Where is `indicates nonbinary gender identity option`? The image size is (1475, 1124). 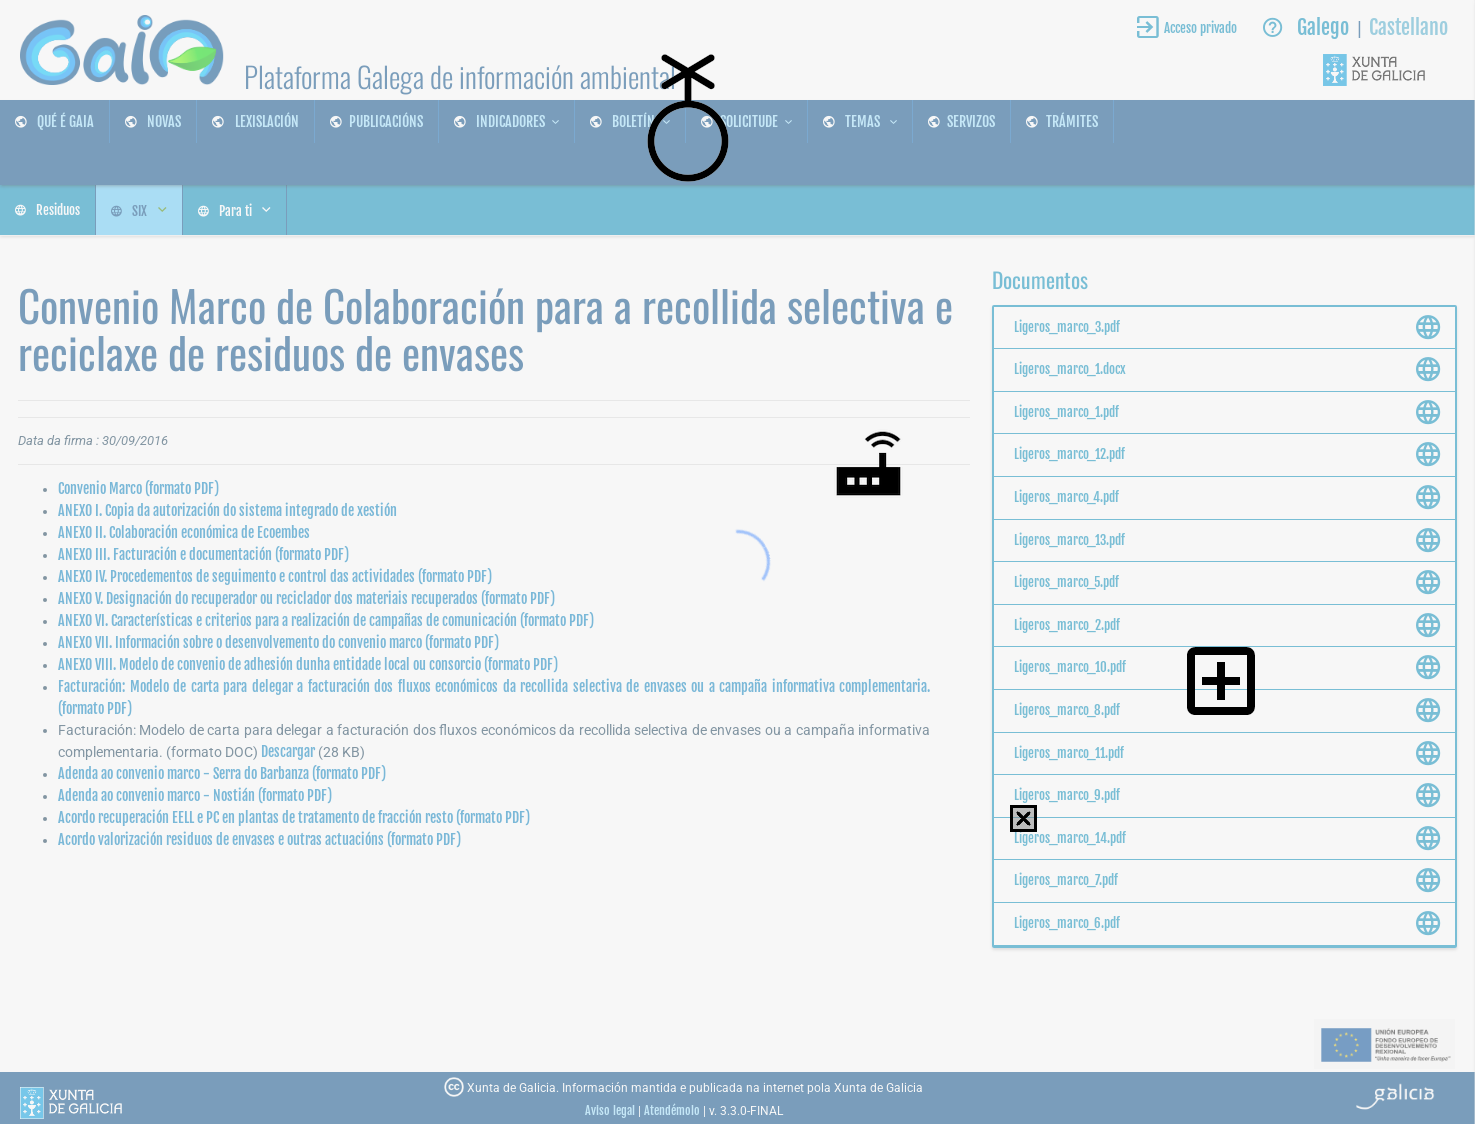
indicates nonbinary gender identity option is located at coordinates (688, 118).